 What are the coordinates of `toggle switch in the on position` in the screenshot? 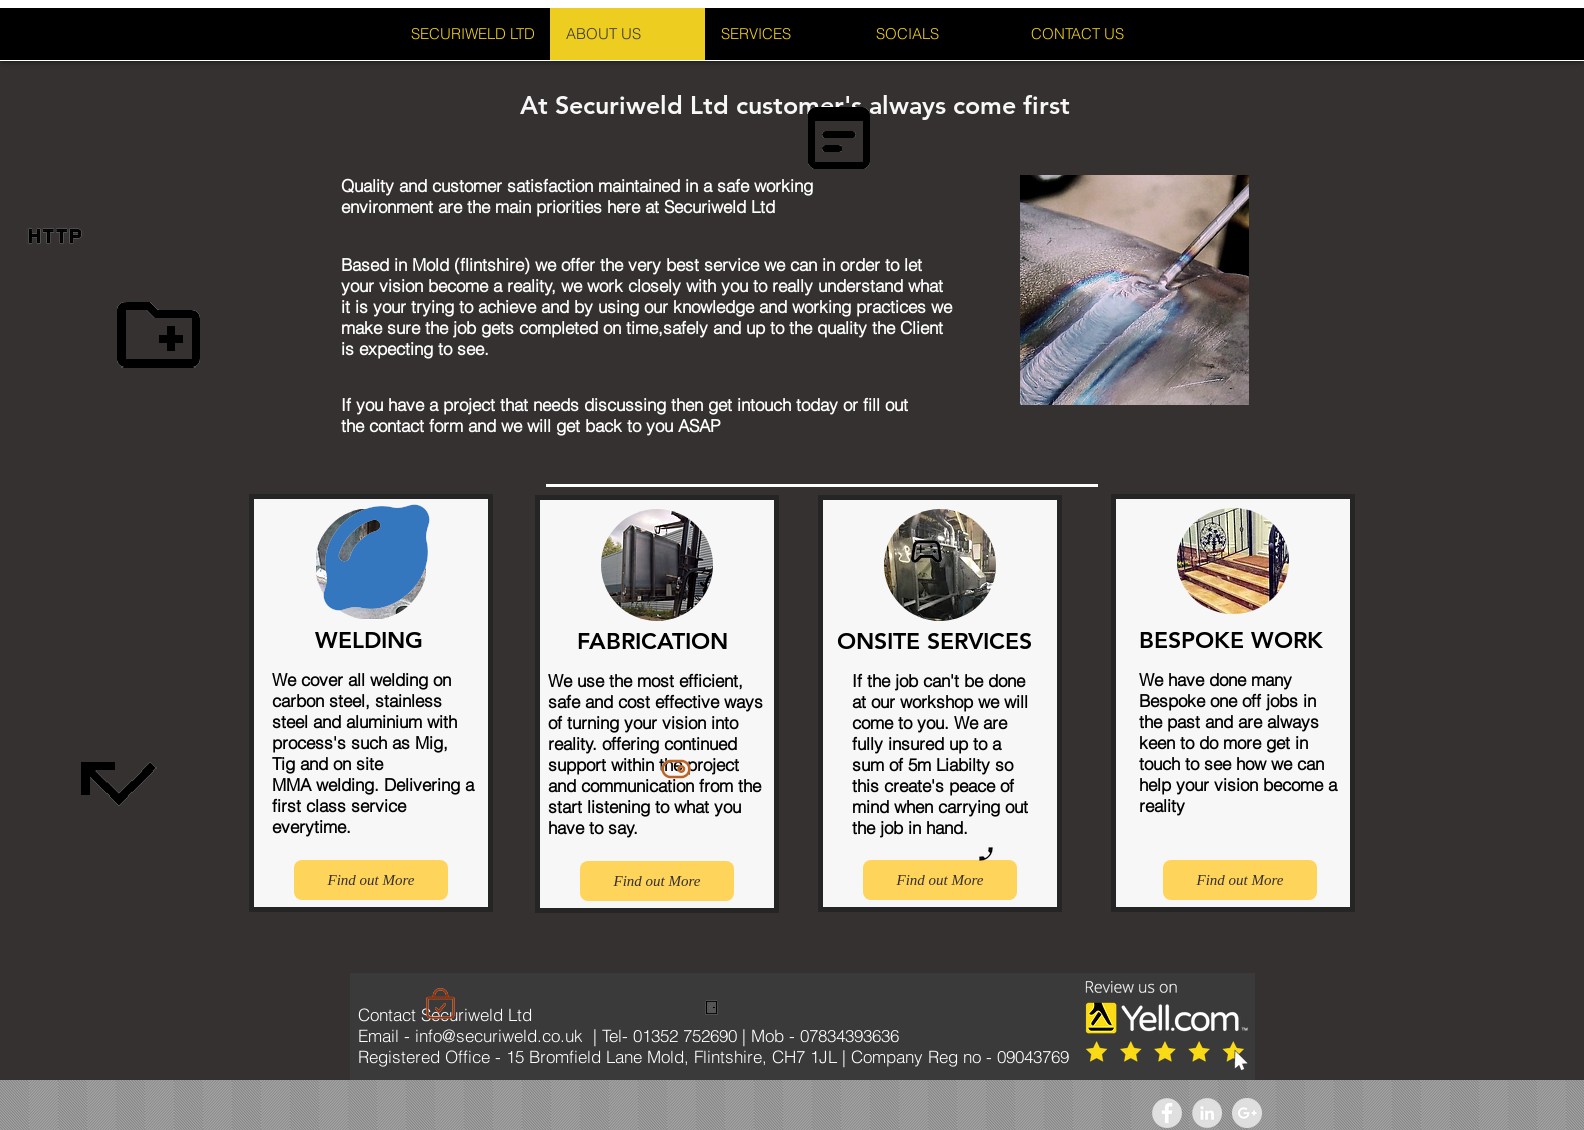 It's located at (676, 769).